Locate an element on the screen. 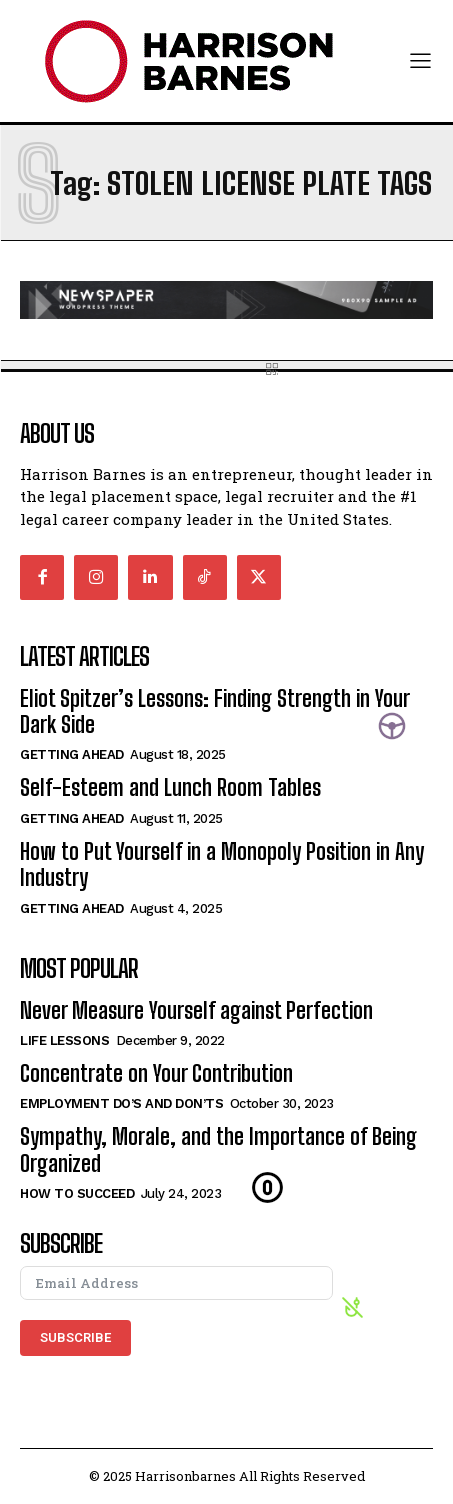 The height and width of the screenshot is (1504, 453). access vehicle or driving controls is located at coordinates (392, 726).